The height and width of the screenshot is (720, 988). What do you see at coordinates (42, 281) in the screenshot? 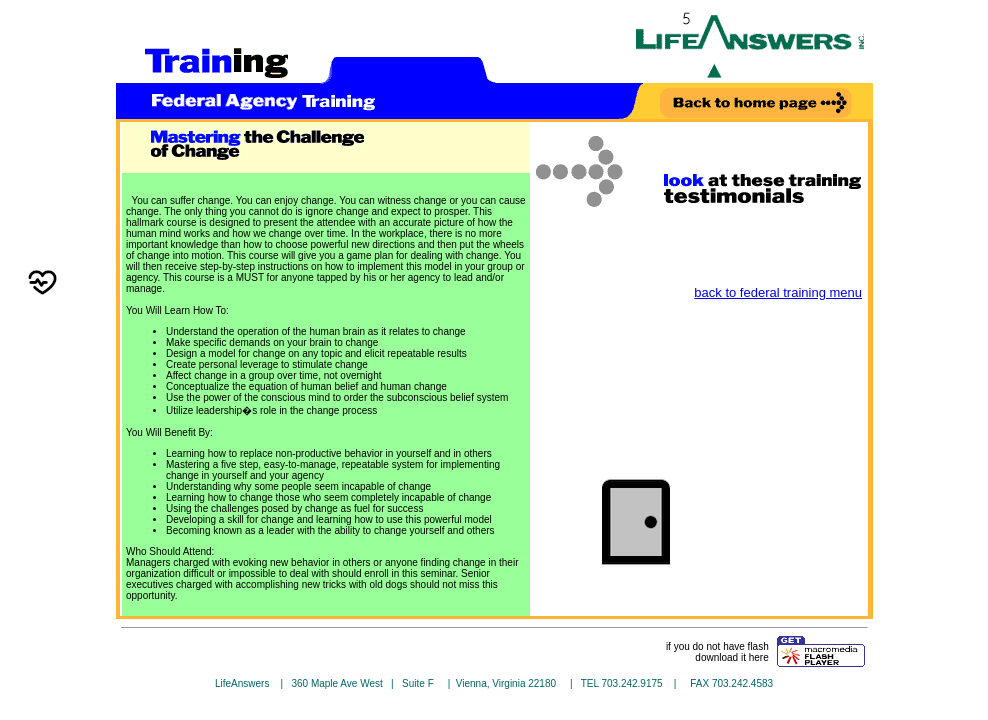
I see `view health or fitness data` at bounding box center [42, 281].